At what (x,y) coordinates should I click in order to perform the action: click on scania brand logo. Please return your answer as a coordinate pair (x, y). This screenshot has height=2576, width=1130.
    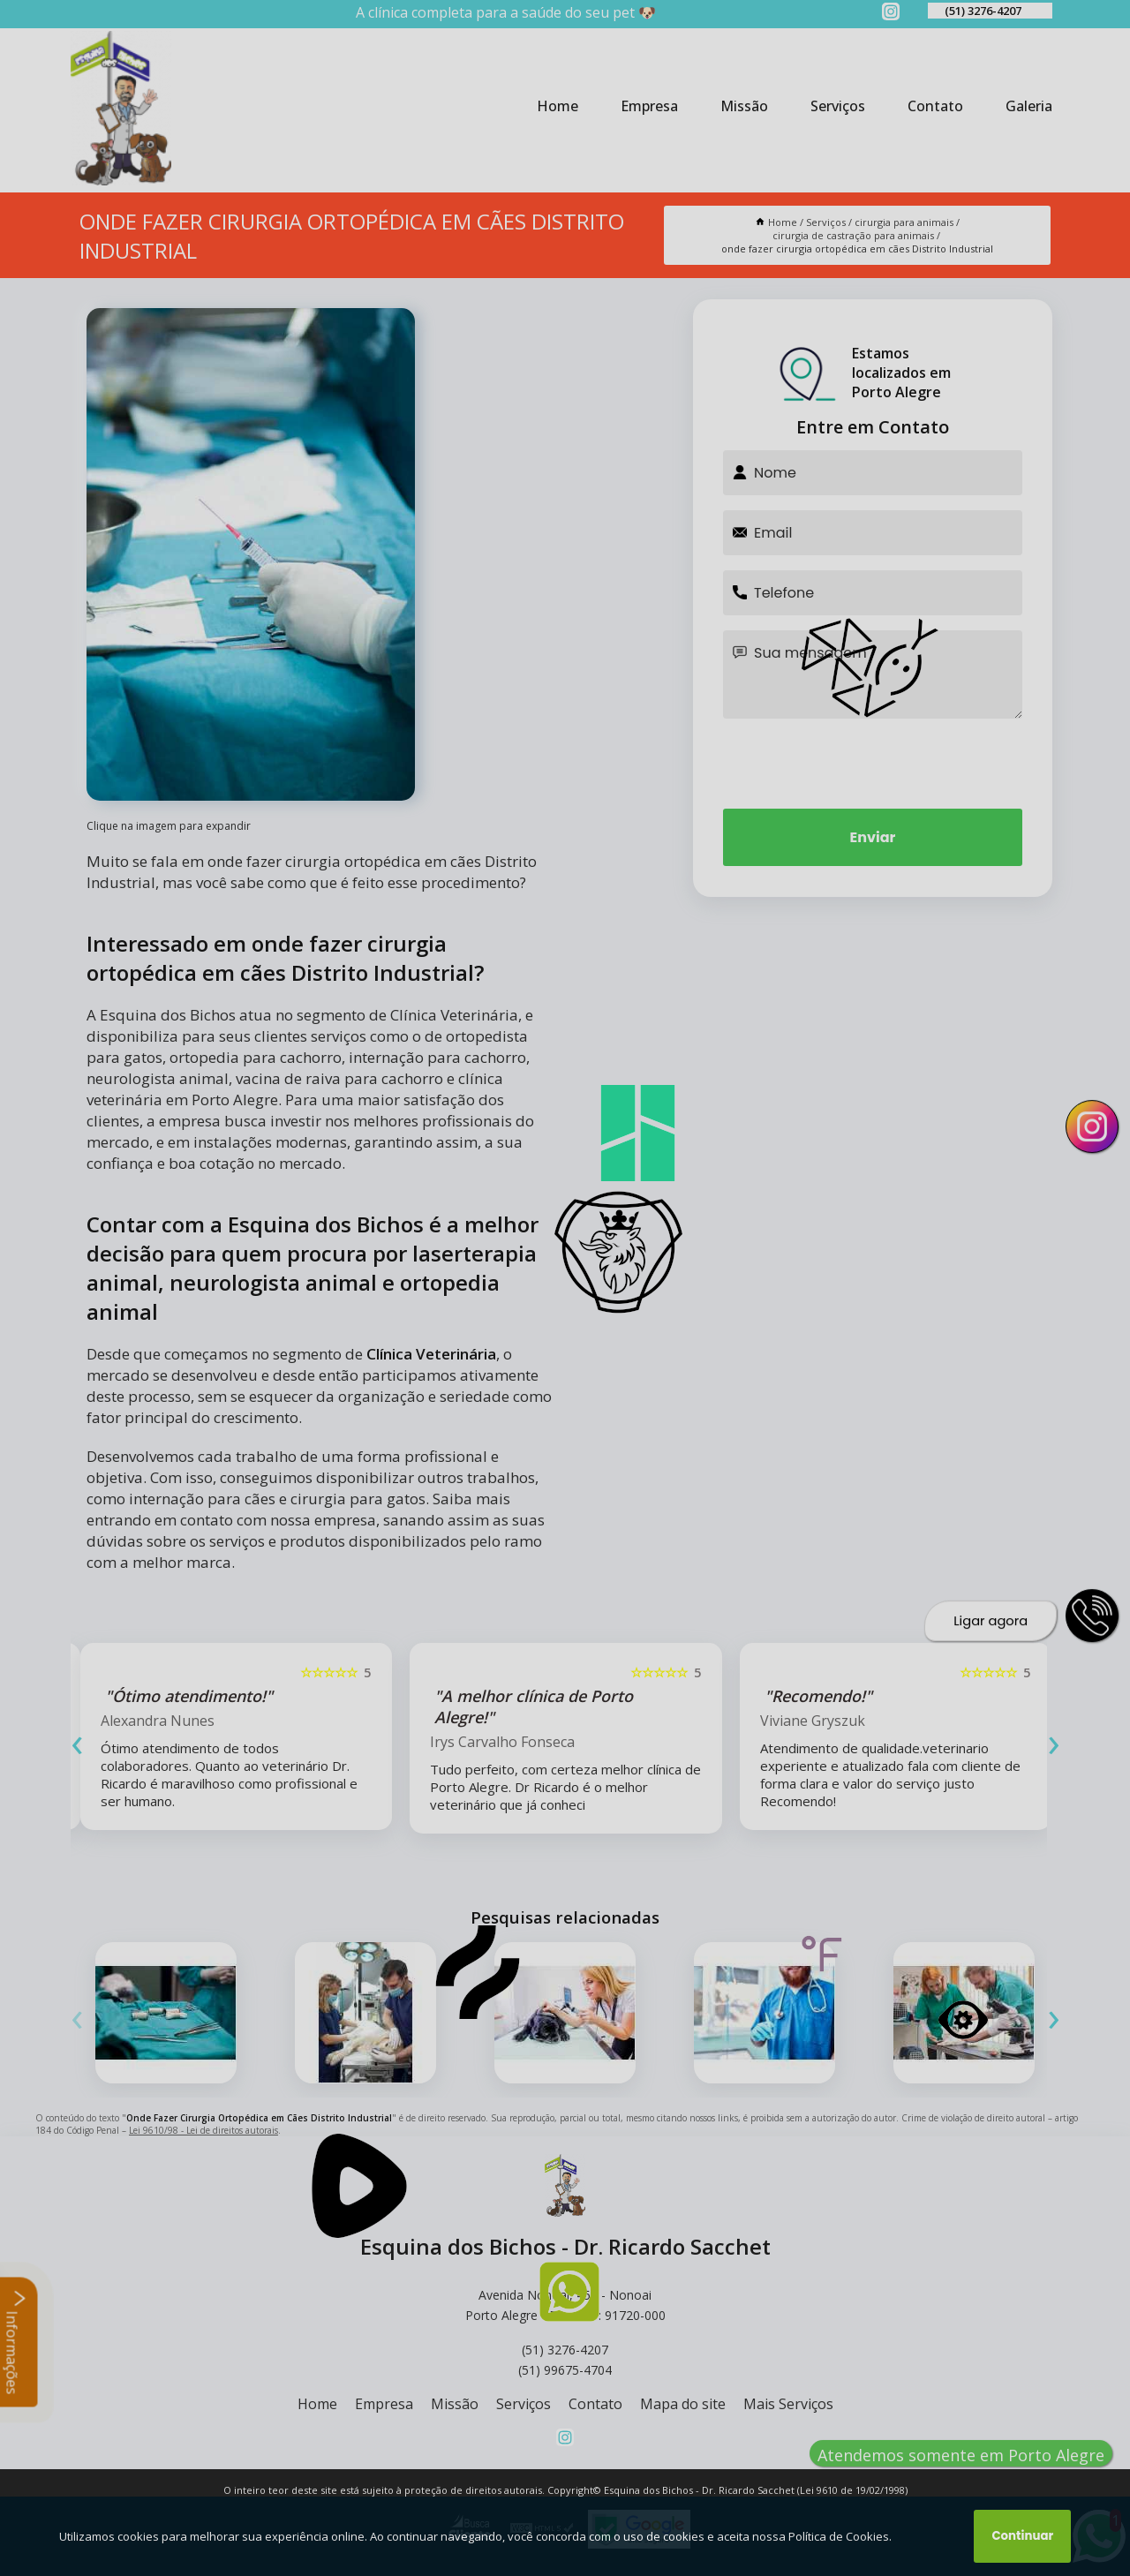
    Looking at the image, I should click on (618, 1252).